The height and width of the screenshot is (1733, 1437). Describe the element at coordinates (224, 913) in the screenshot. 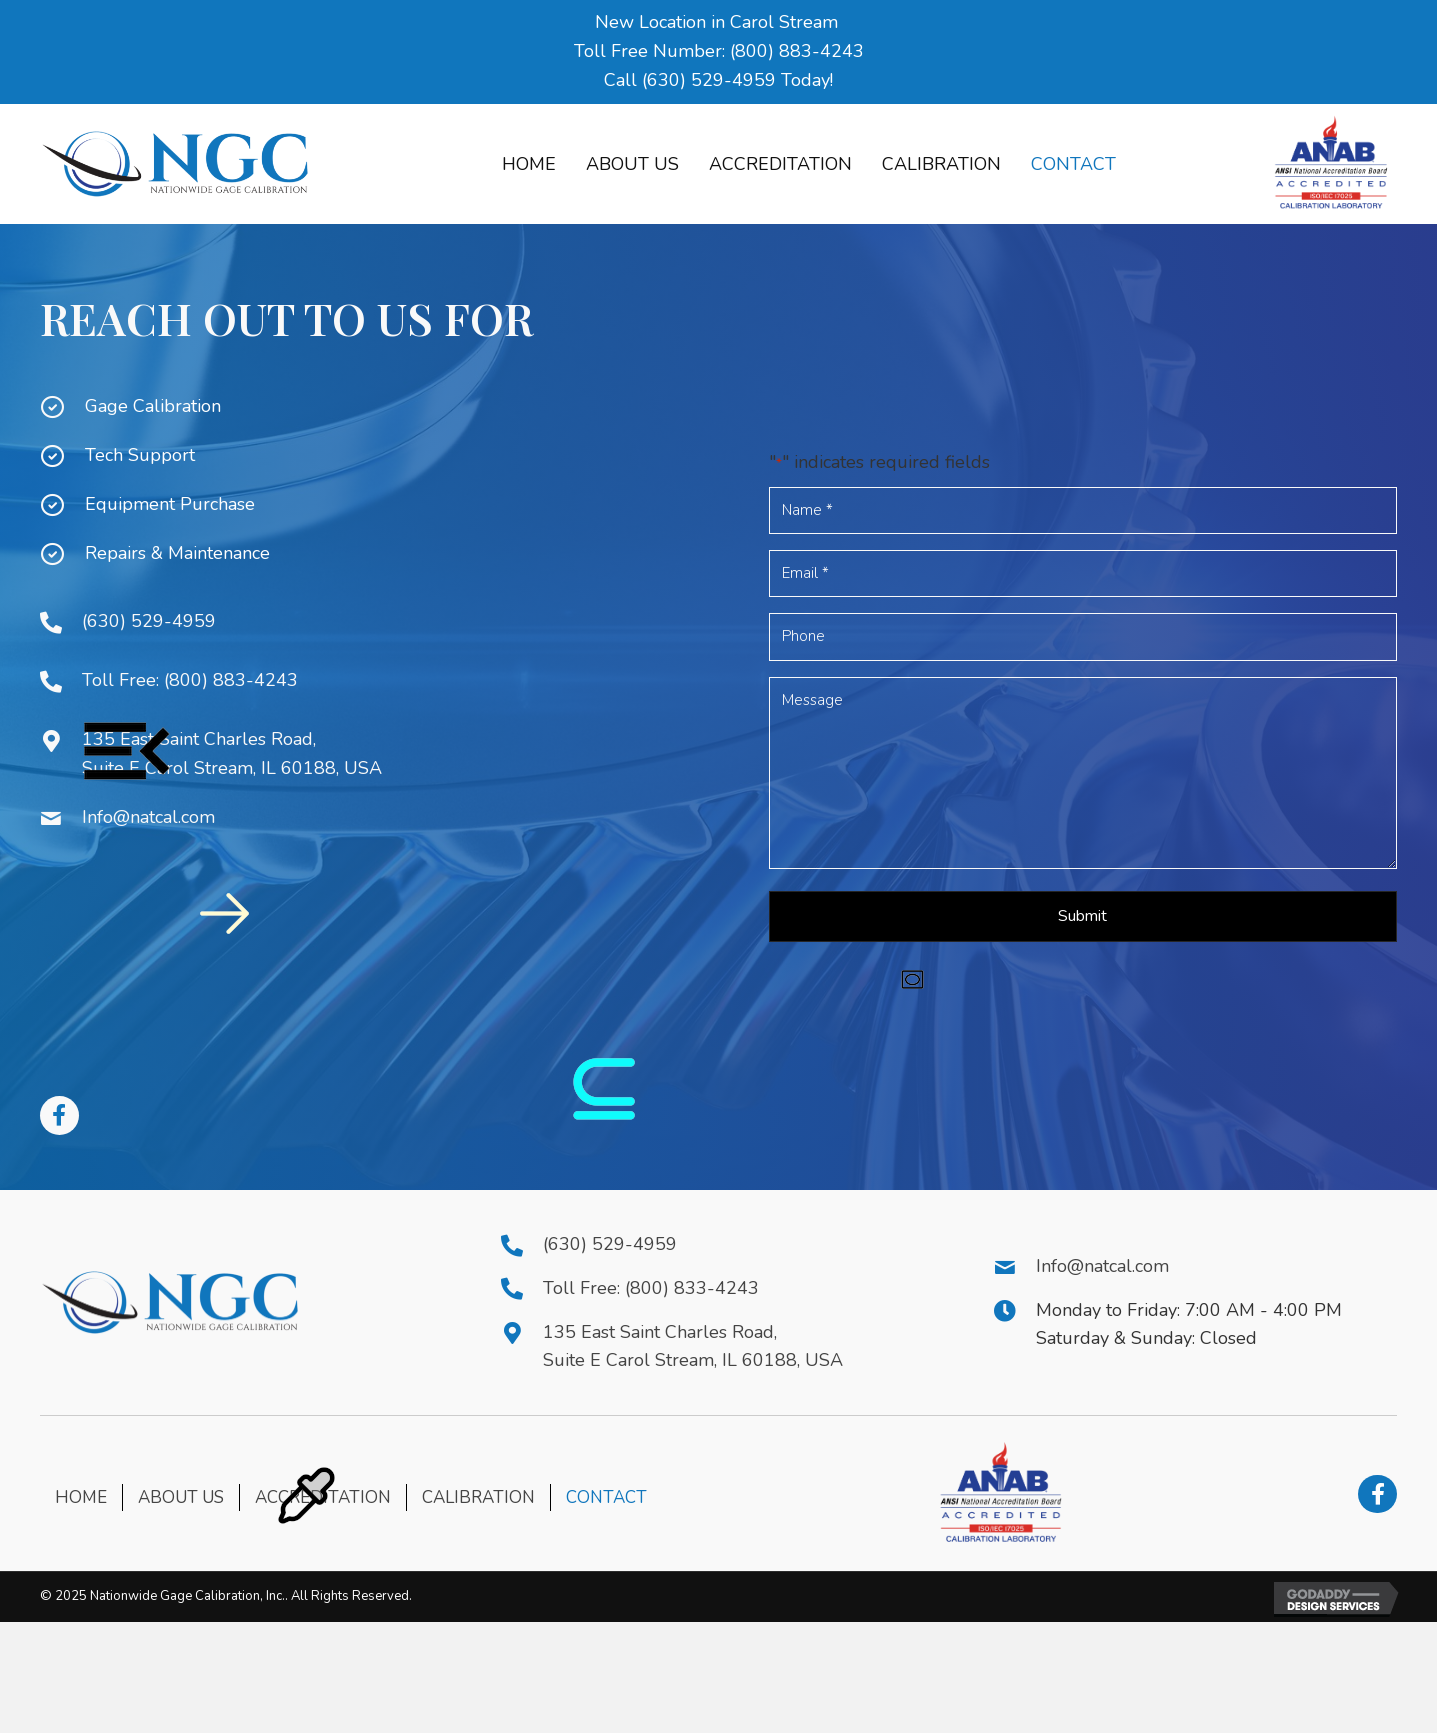

I see `navigate to the next item or screen` at that location.